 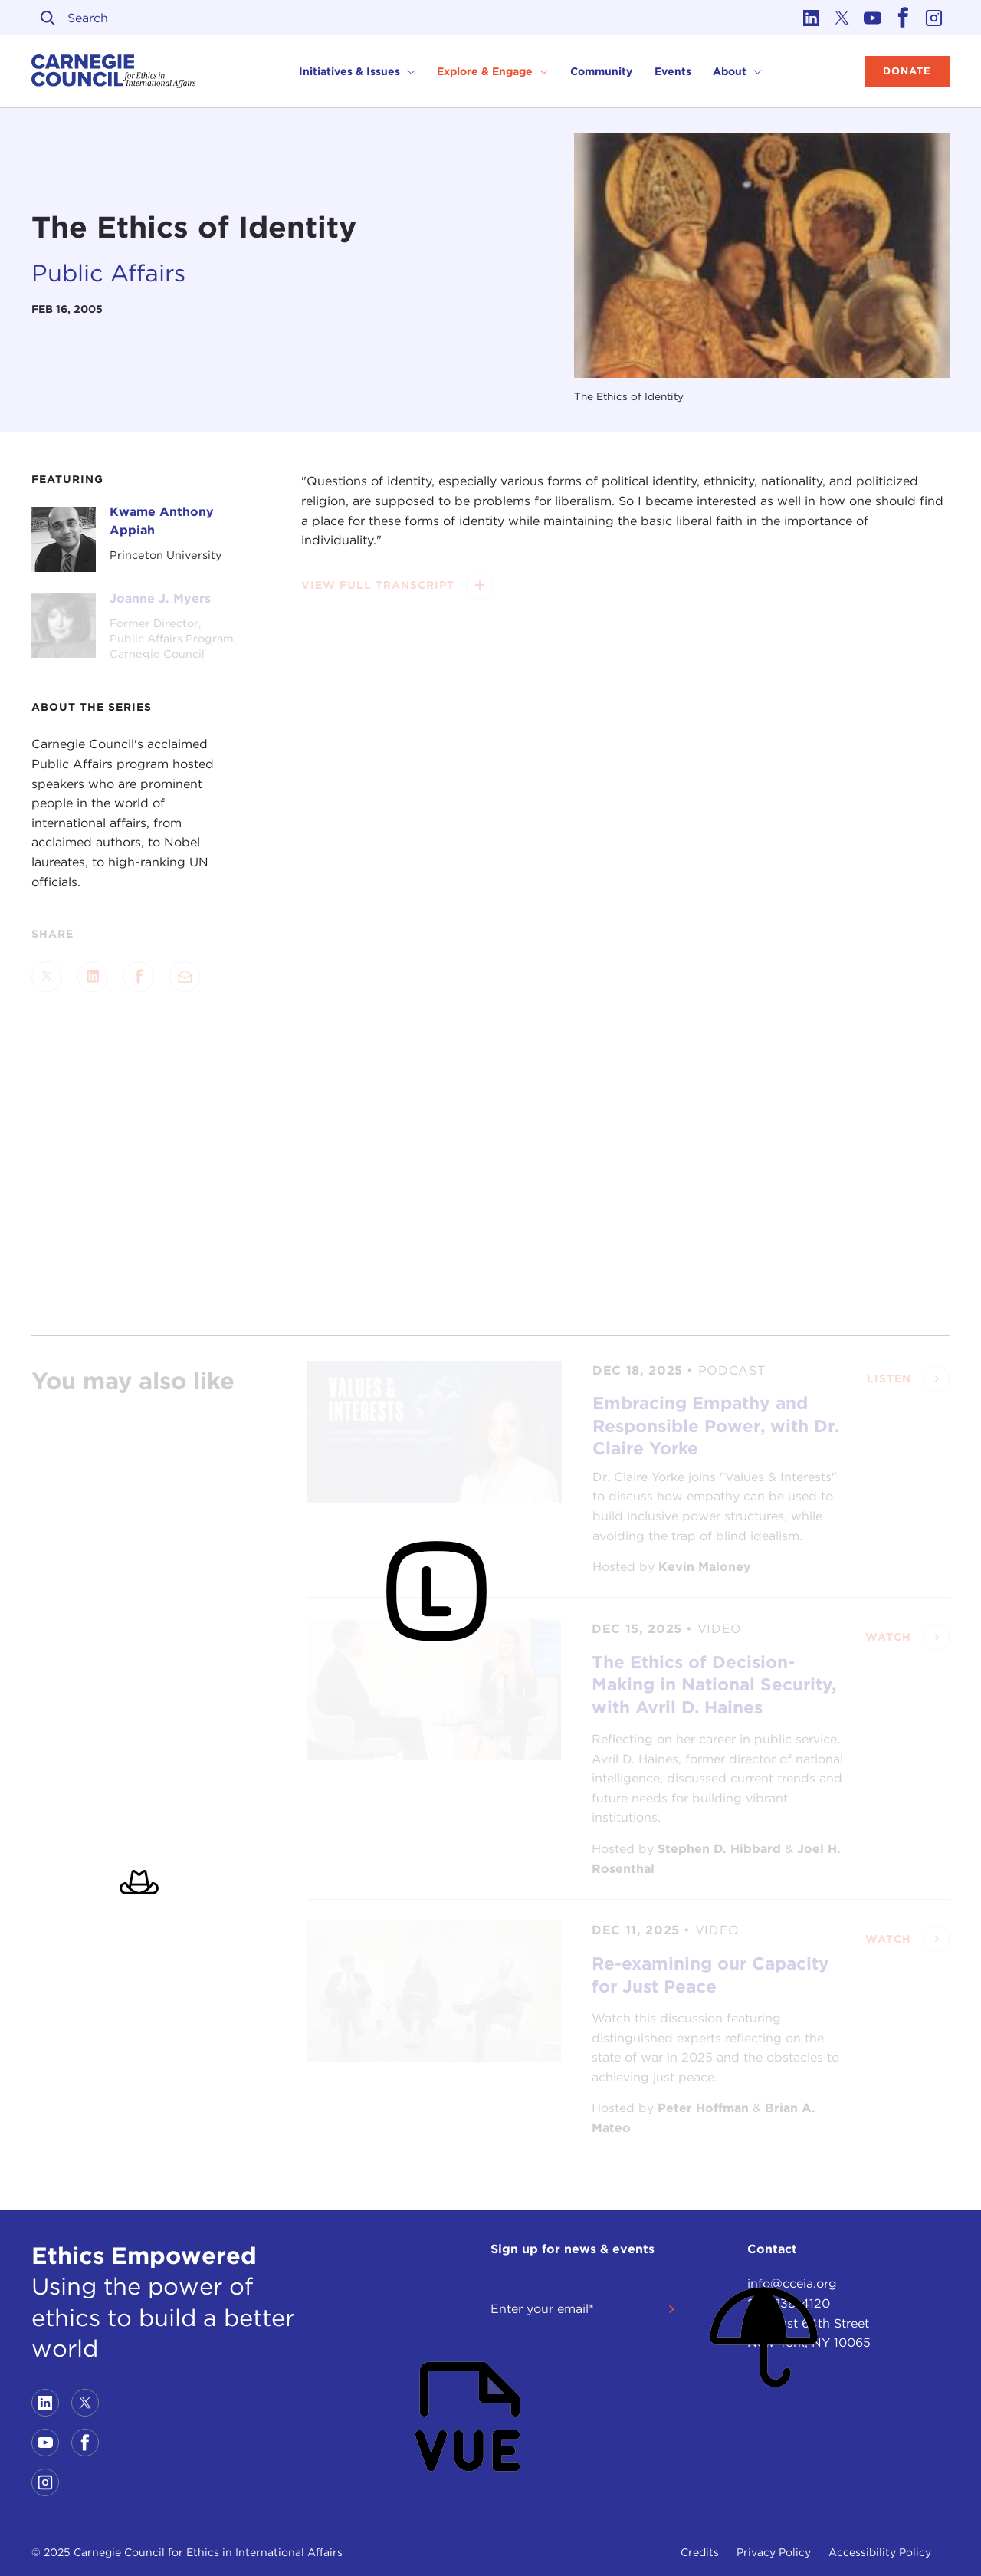 I want to click on select cowboy hat avatar or profile accessory, so click(x=139, y=1883).